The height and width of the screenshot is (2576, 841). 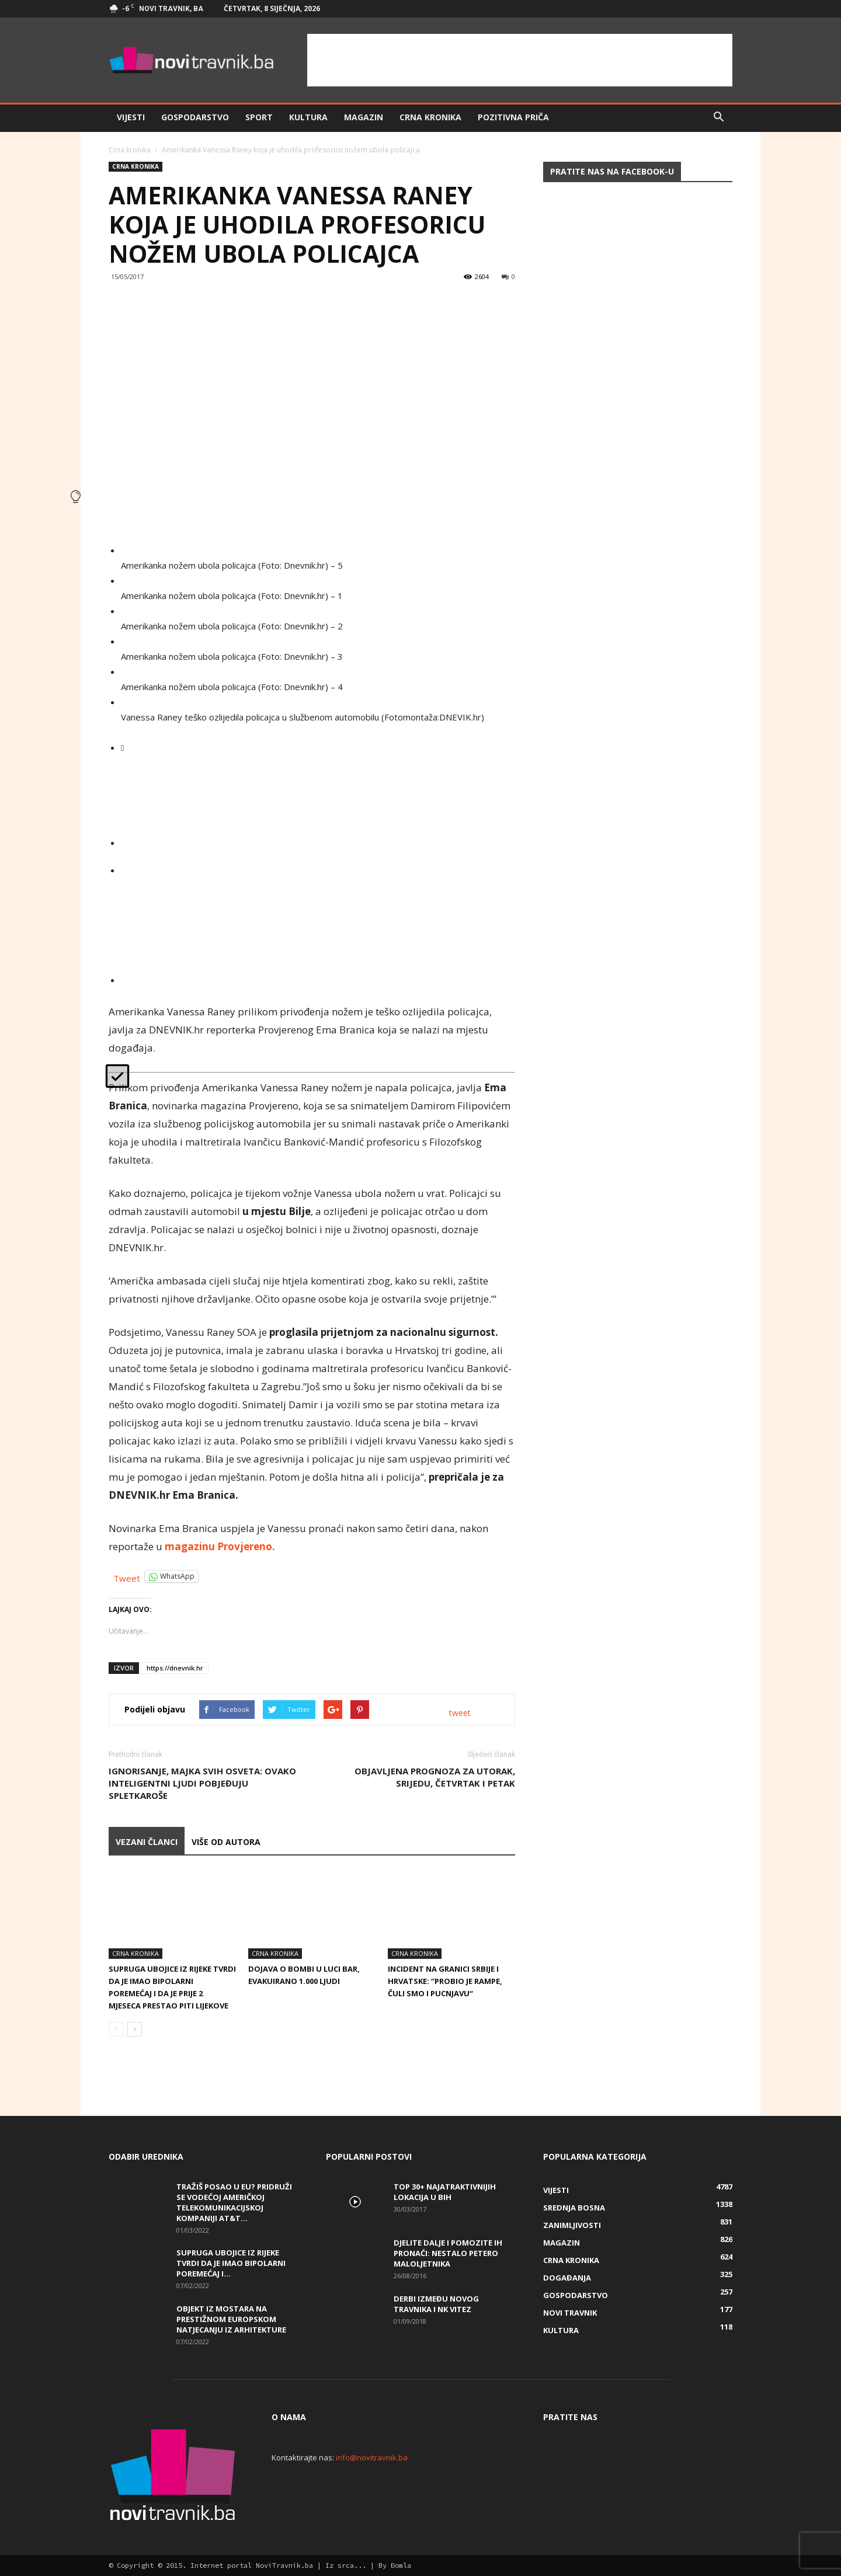 What do you see at coordinates (117, 1076) in the screenshot?
I see `mark task as complete` at bounding box center [117, 1076].